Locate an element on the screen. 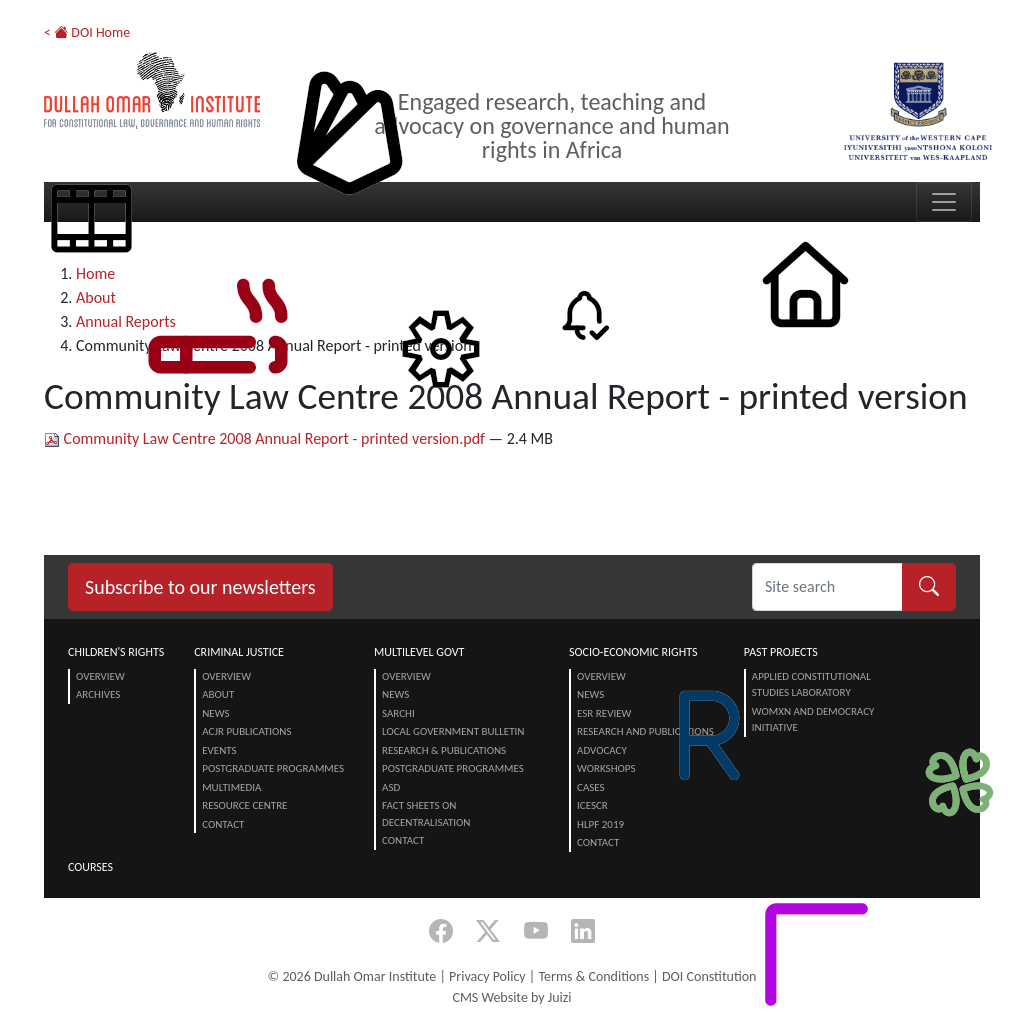 This screenshot has width=1024, height=1024. view video or film content is located at coordinates (91, 218).